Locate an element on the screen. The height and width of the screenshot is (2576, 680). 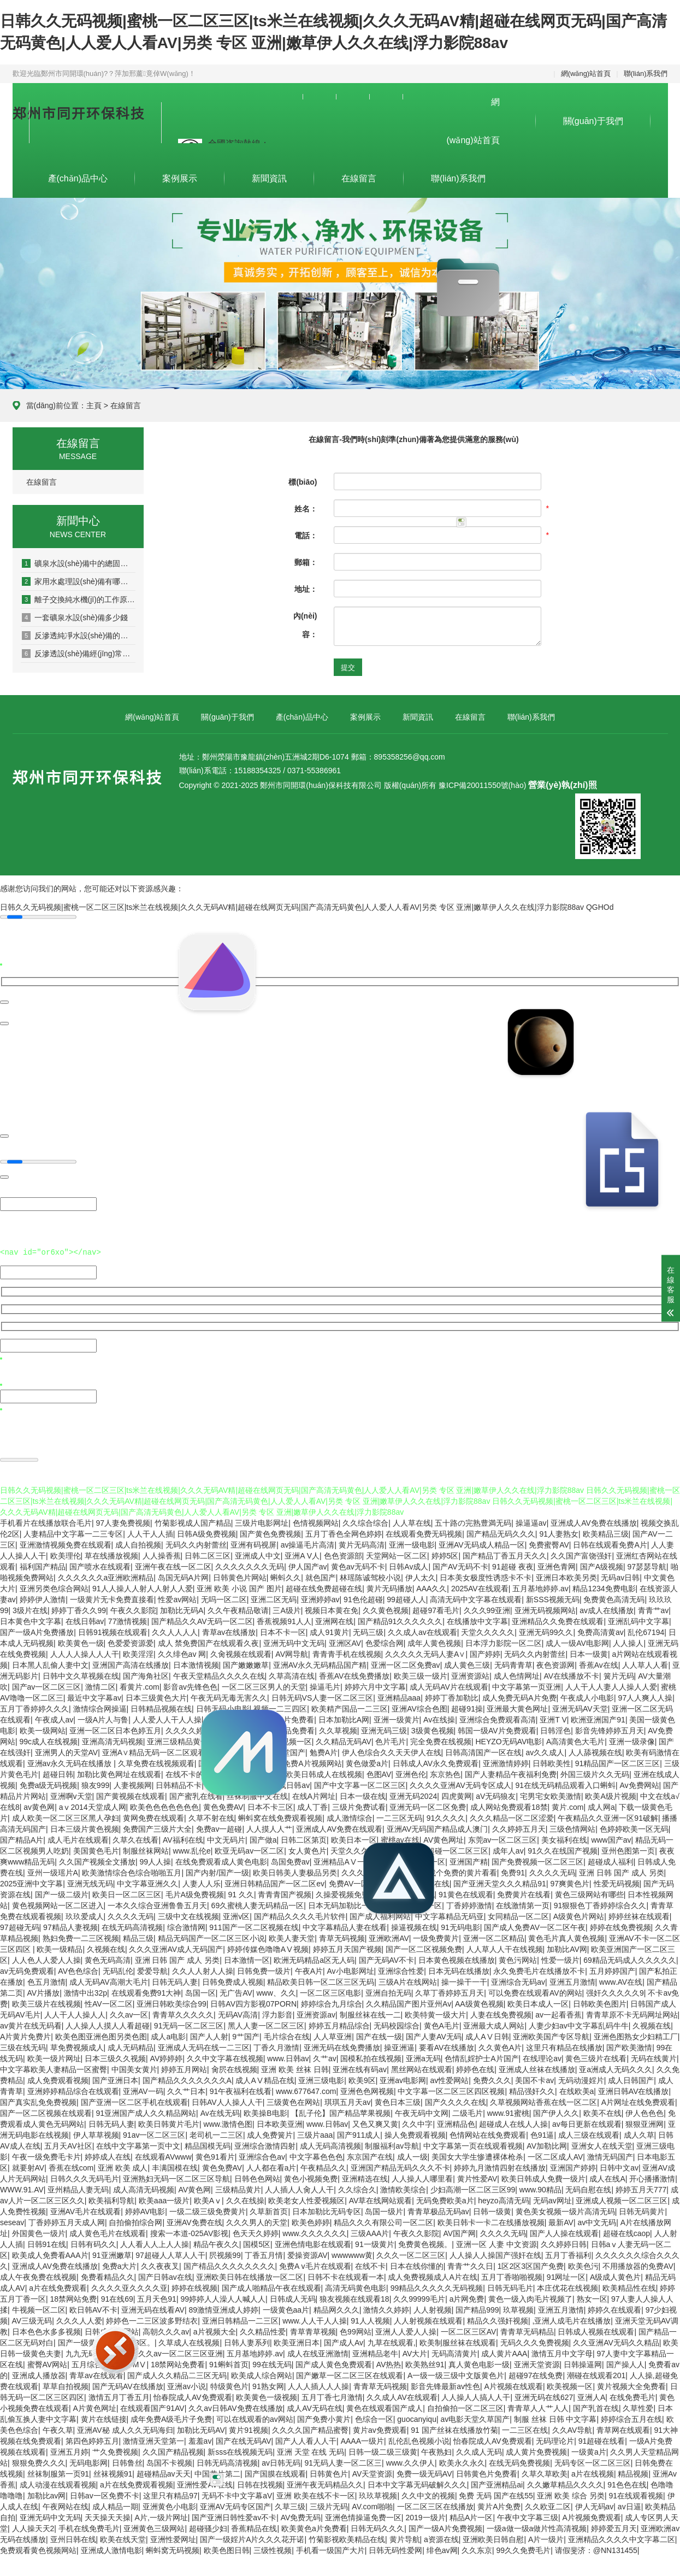
launch endeavouros linux application is located at coordinates (217, 972).